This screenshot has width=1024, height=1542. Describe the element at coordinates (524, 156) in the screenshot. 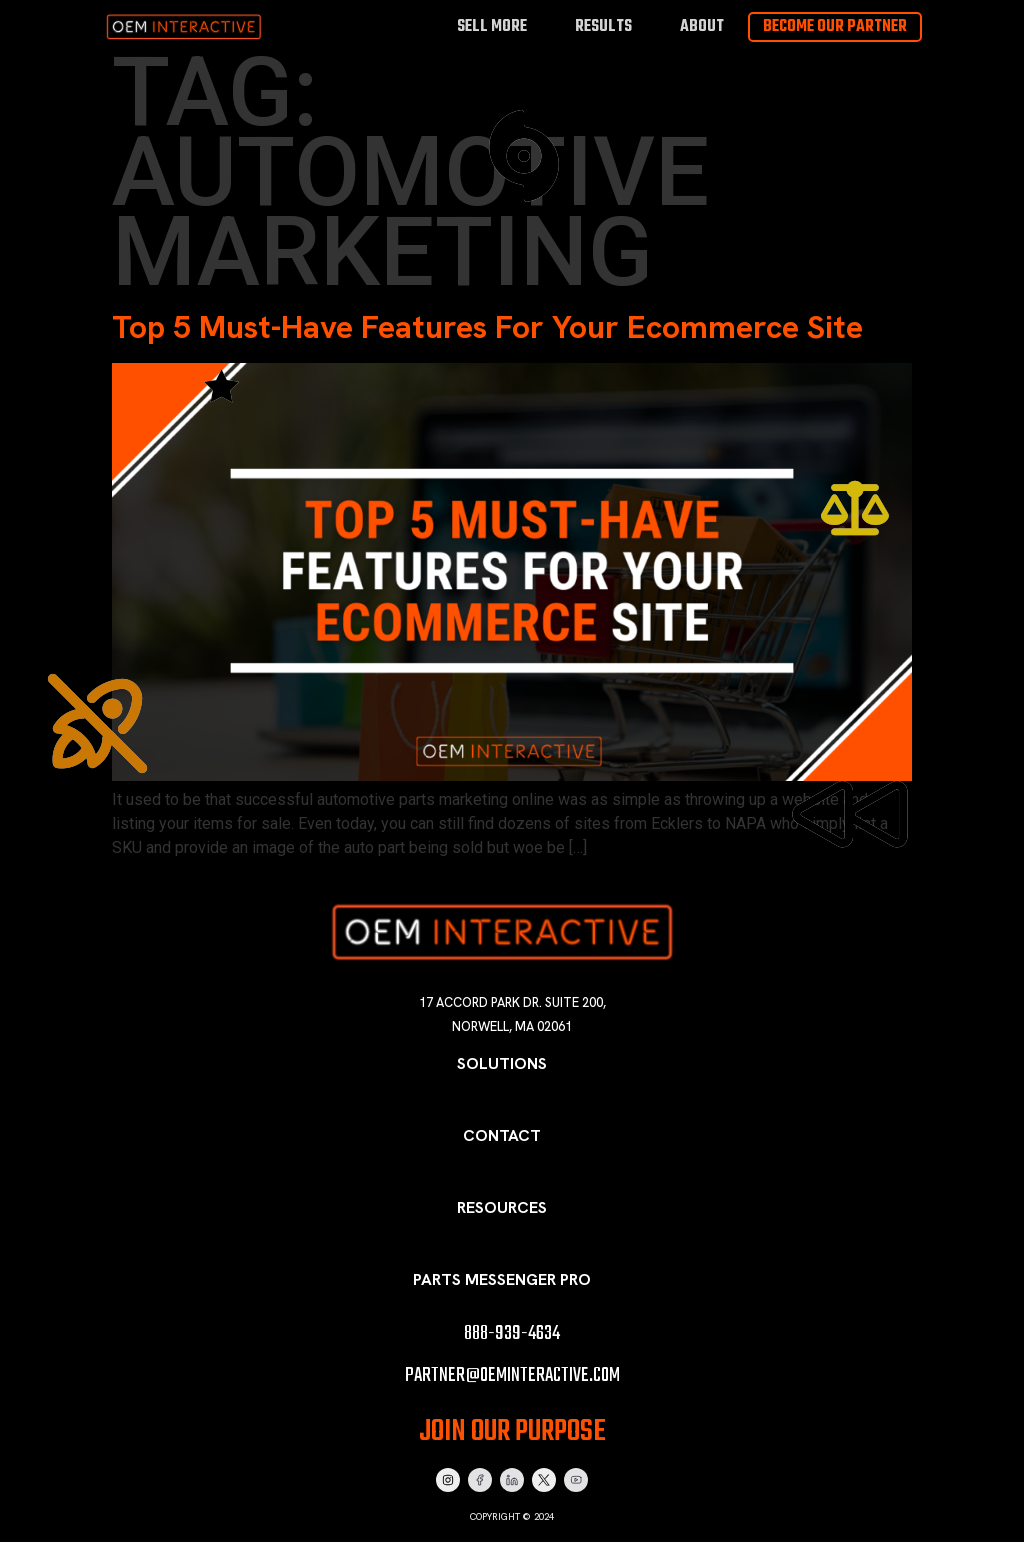

I see `indicates hurricane or tropical storm warning` at that location.